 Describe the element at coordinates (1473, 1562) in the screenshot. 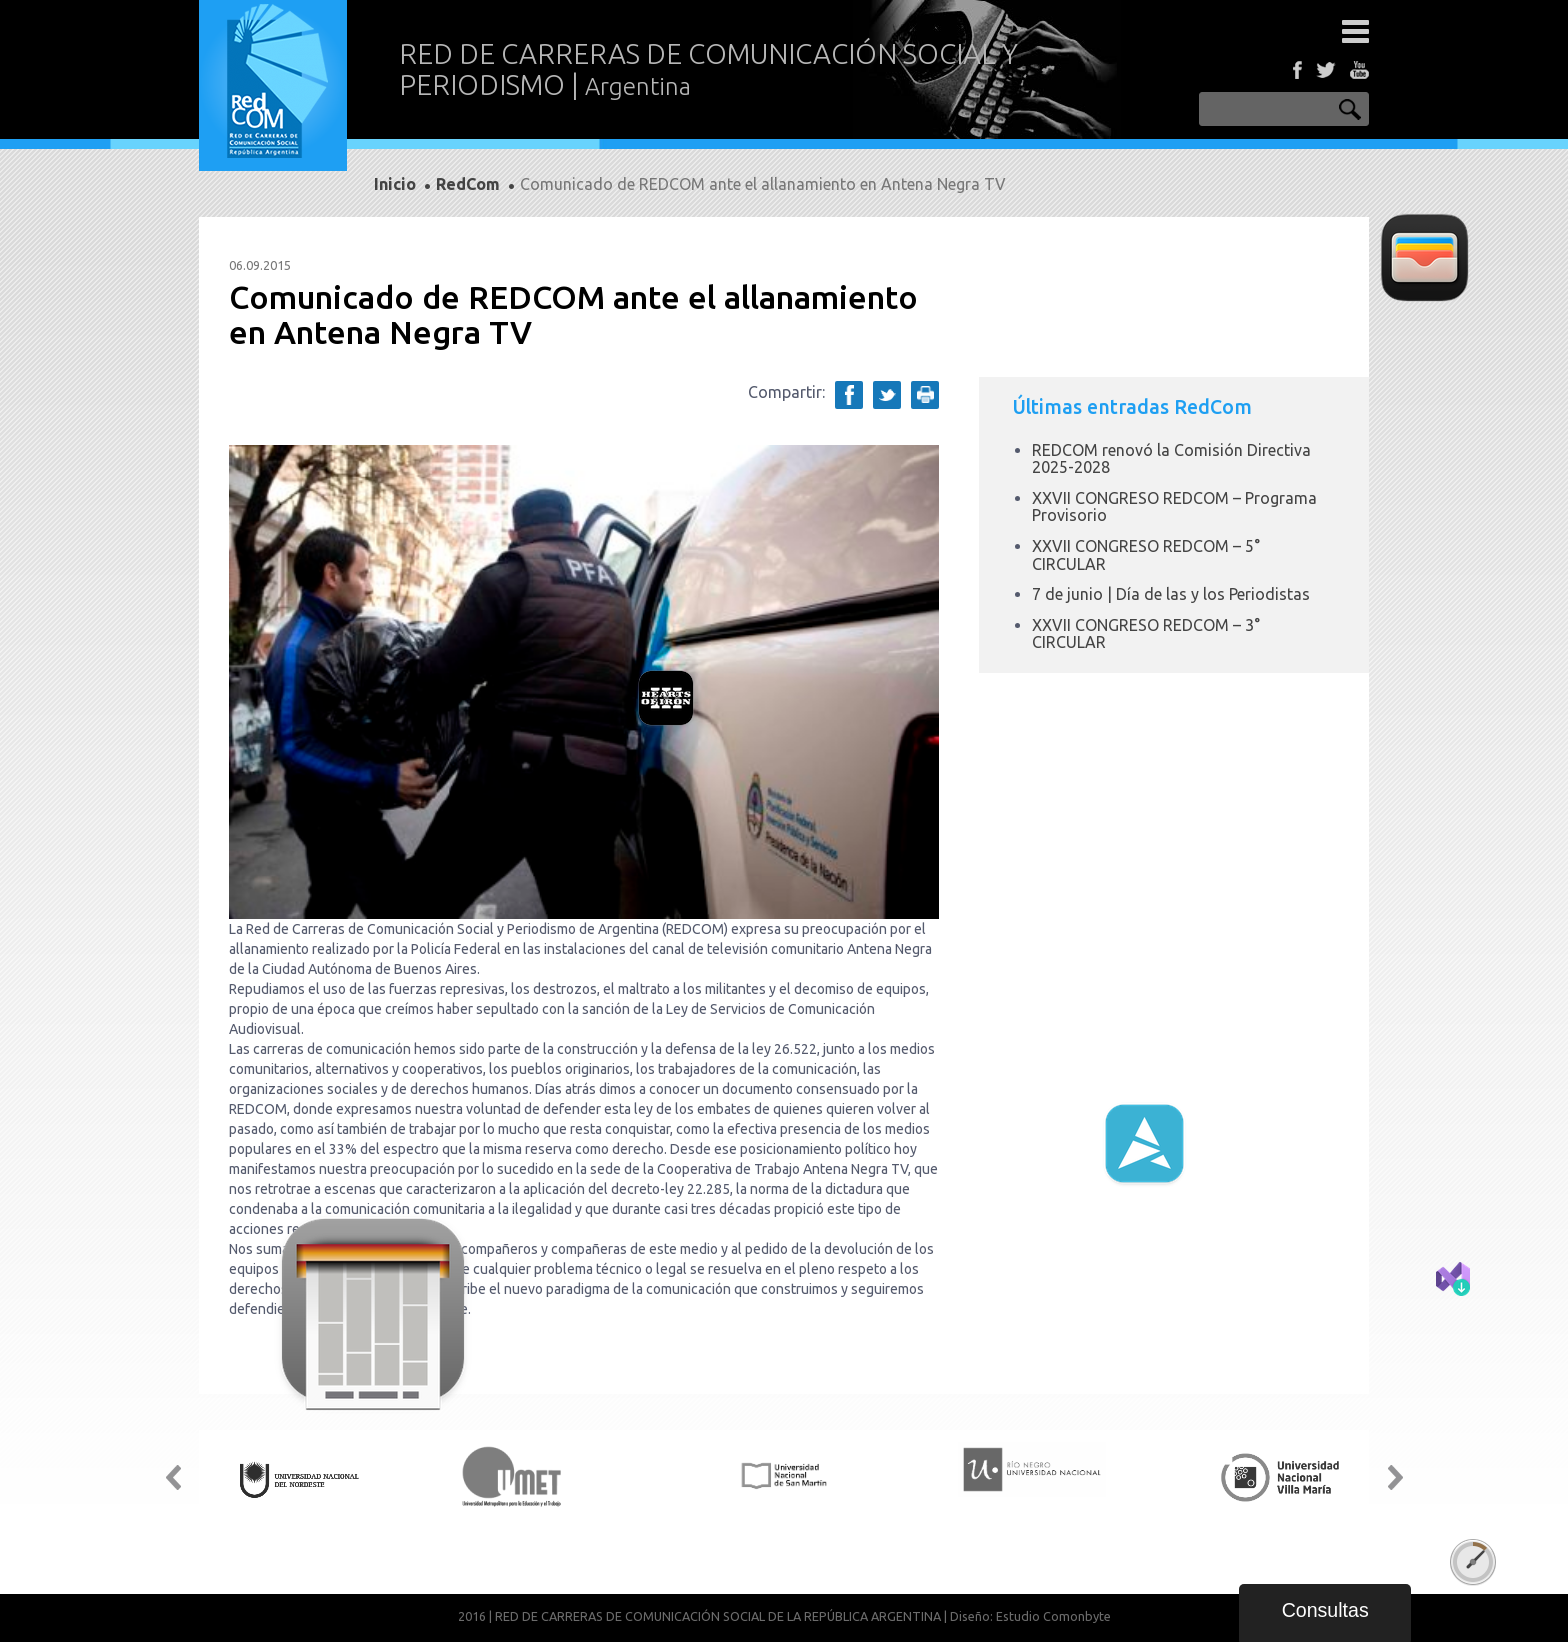

I see `open sysprof system profiler` at that location.